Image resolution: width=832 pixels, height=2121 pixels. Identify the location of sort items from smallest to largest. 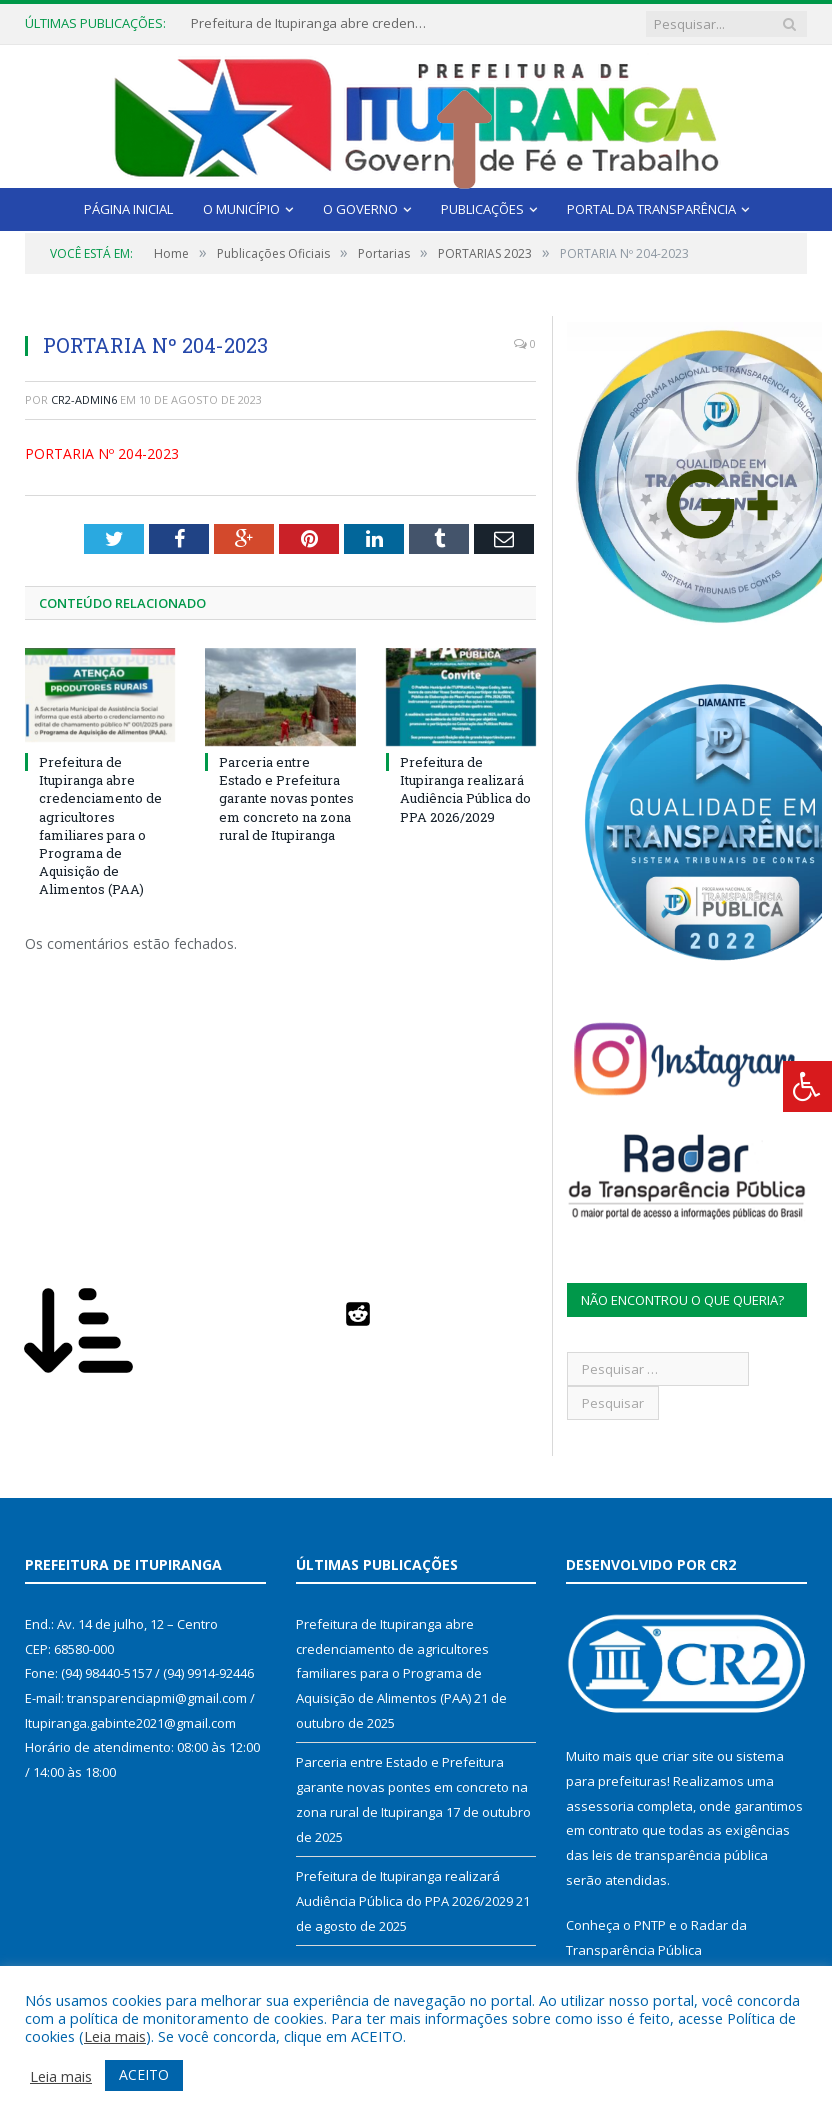
(78, 1330).